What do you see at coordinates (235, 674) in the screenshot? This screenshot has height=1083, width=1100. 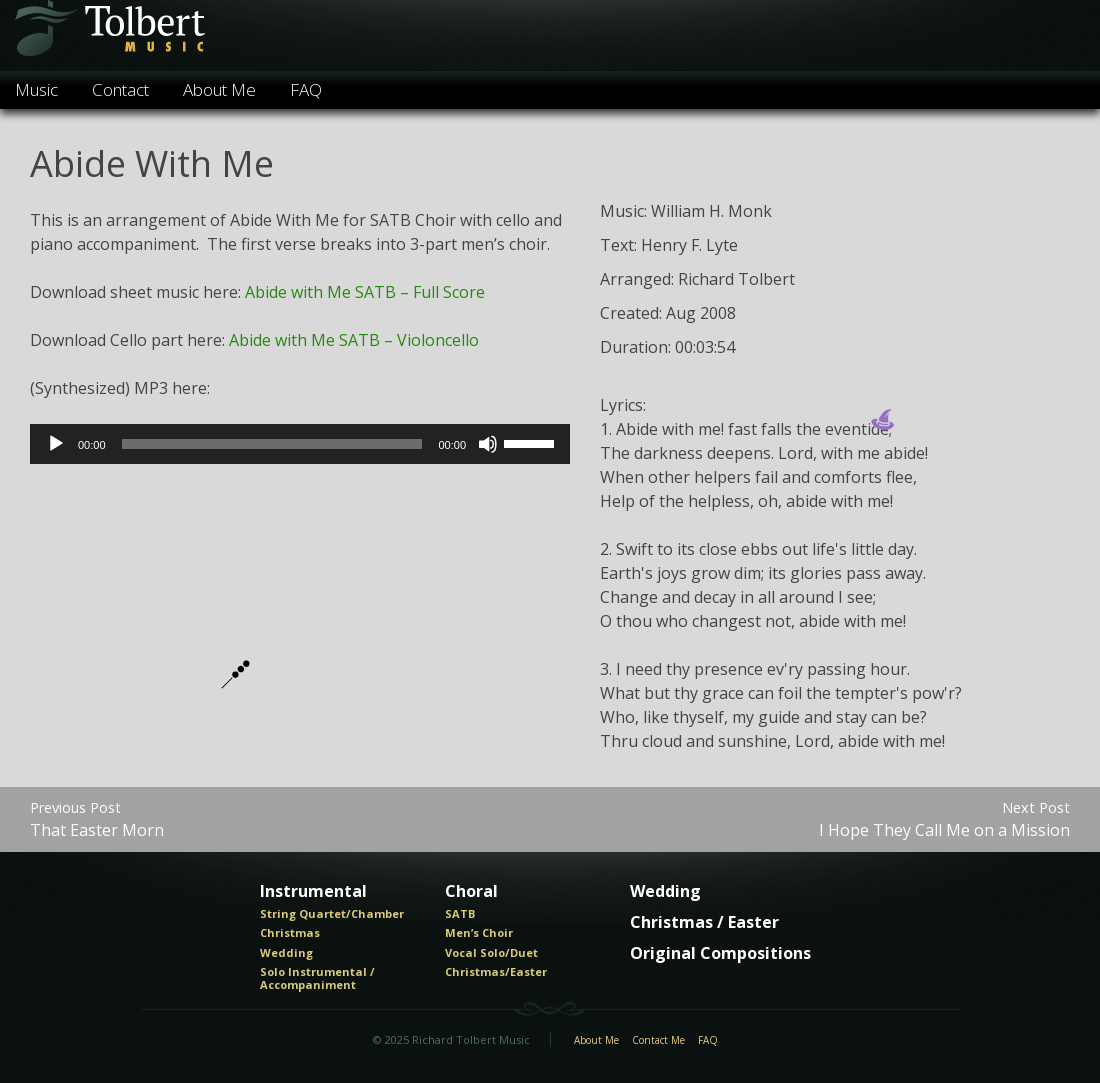 I see `Japanese dango food item in a restaurant or food delivery app` at bounding box center [235, 674].